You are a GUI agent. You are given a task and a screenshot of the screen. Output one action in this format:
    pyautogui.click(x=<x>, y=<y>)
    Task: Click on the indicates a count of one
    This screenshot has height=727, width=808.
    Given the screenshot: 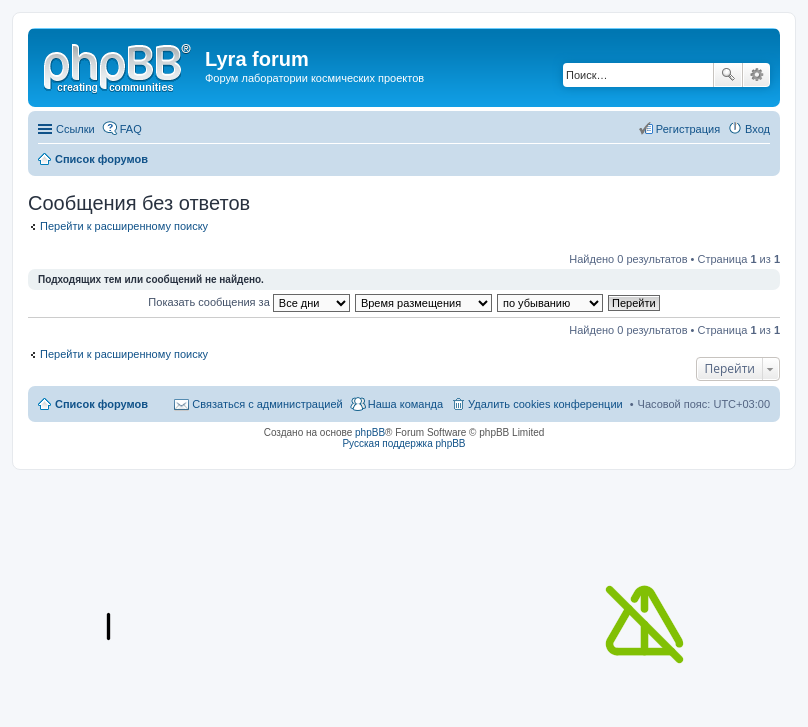 What is the action you would take?
    pyautogui.click(x=108, y=626)
    